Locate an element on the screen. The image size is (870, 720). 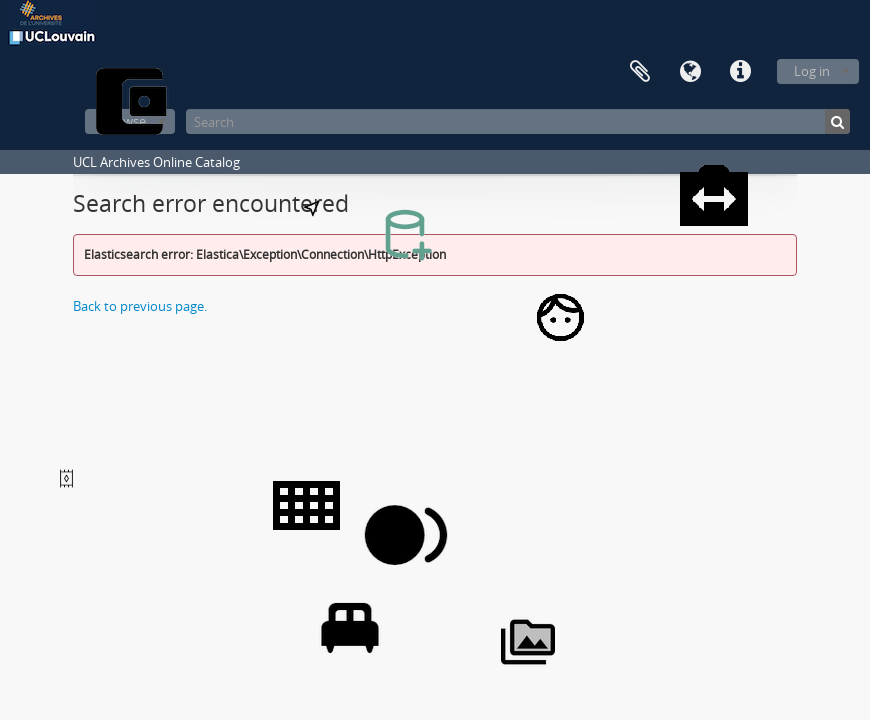
indicates active recording or live broadcast is located at coordinates (406, 535).